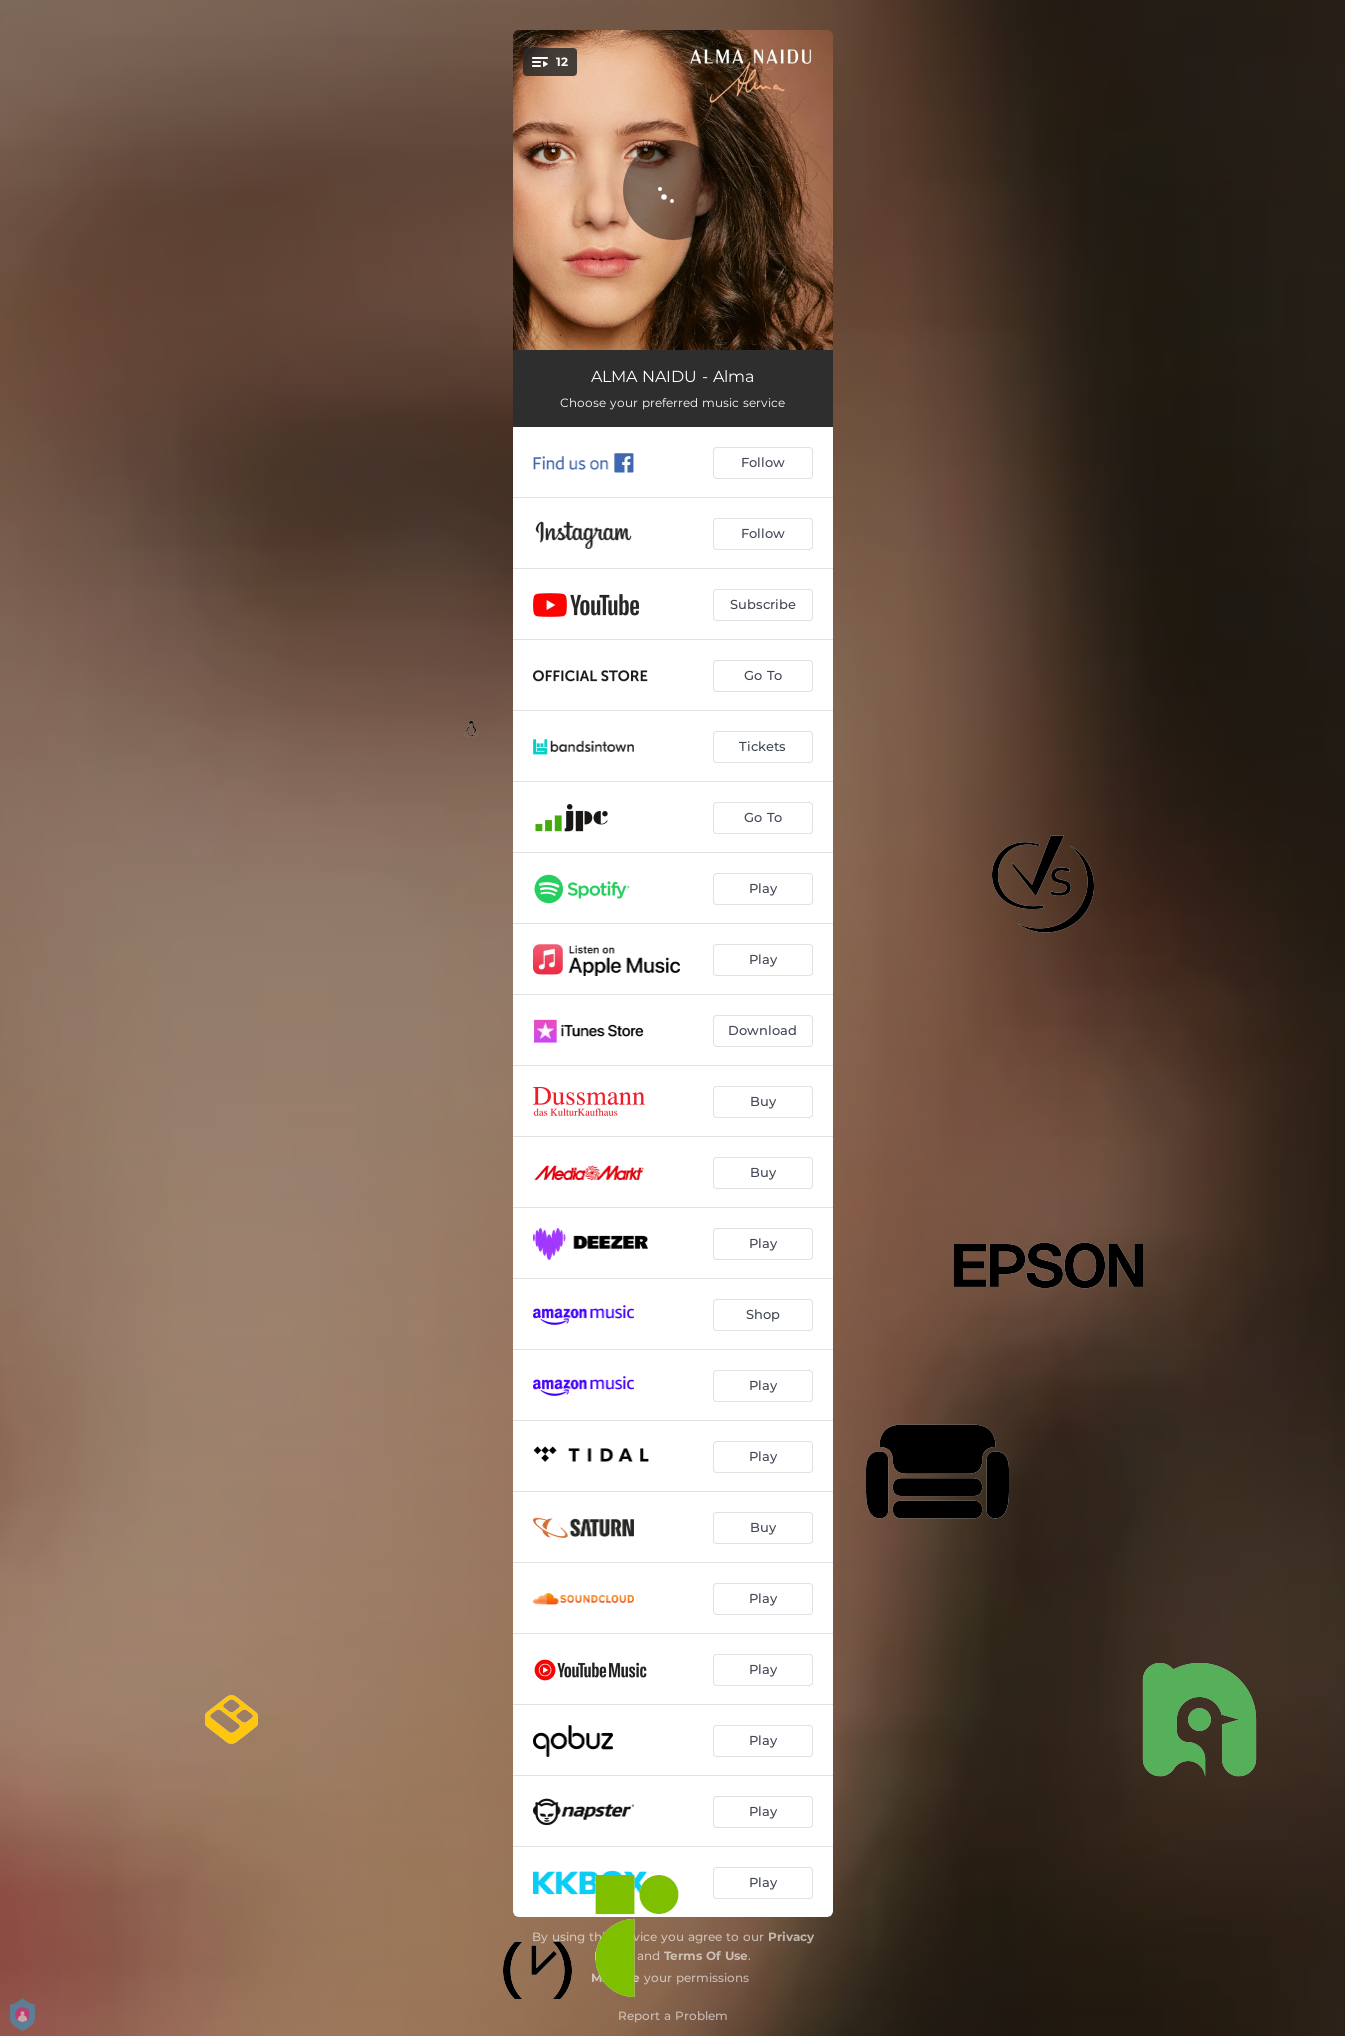 The image size is (1345, 2036). What do you see at coordinates (471, 729) in the screenshot?
I see `linux operating system logo` at bounding box center [471, 729].